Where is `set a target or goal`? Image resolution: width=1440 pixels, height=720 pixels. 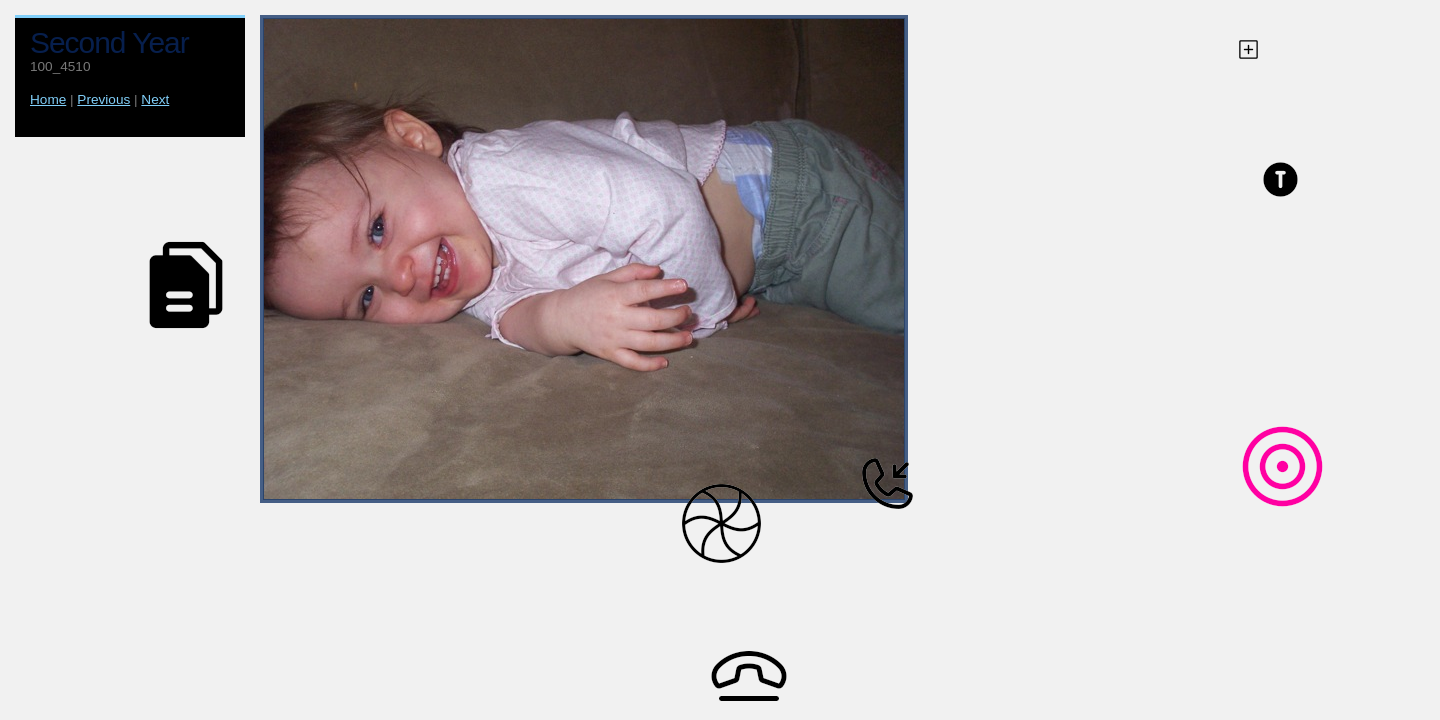
set a target or goal is located at coordinates (1282, 466).